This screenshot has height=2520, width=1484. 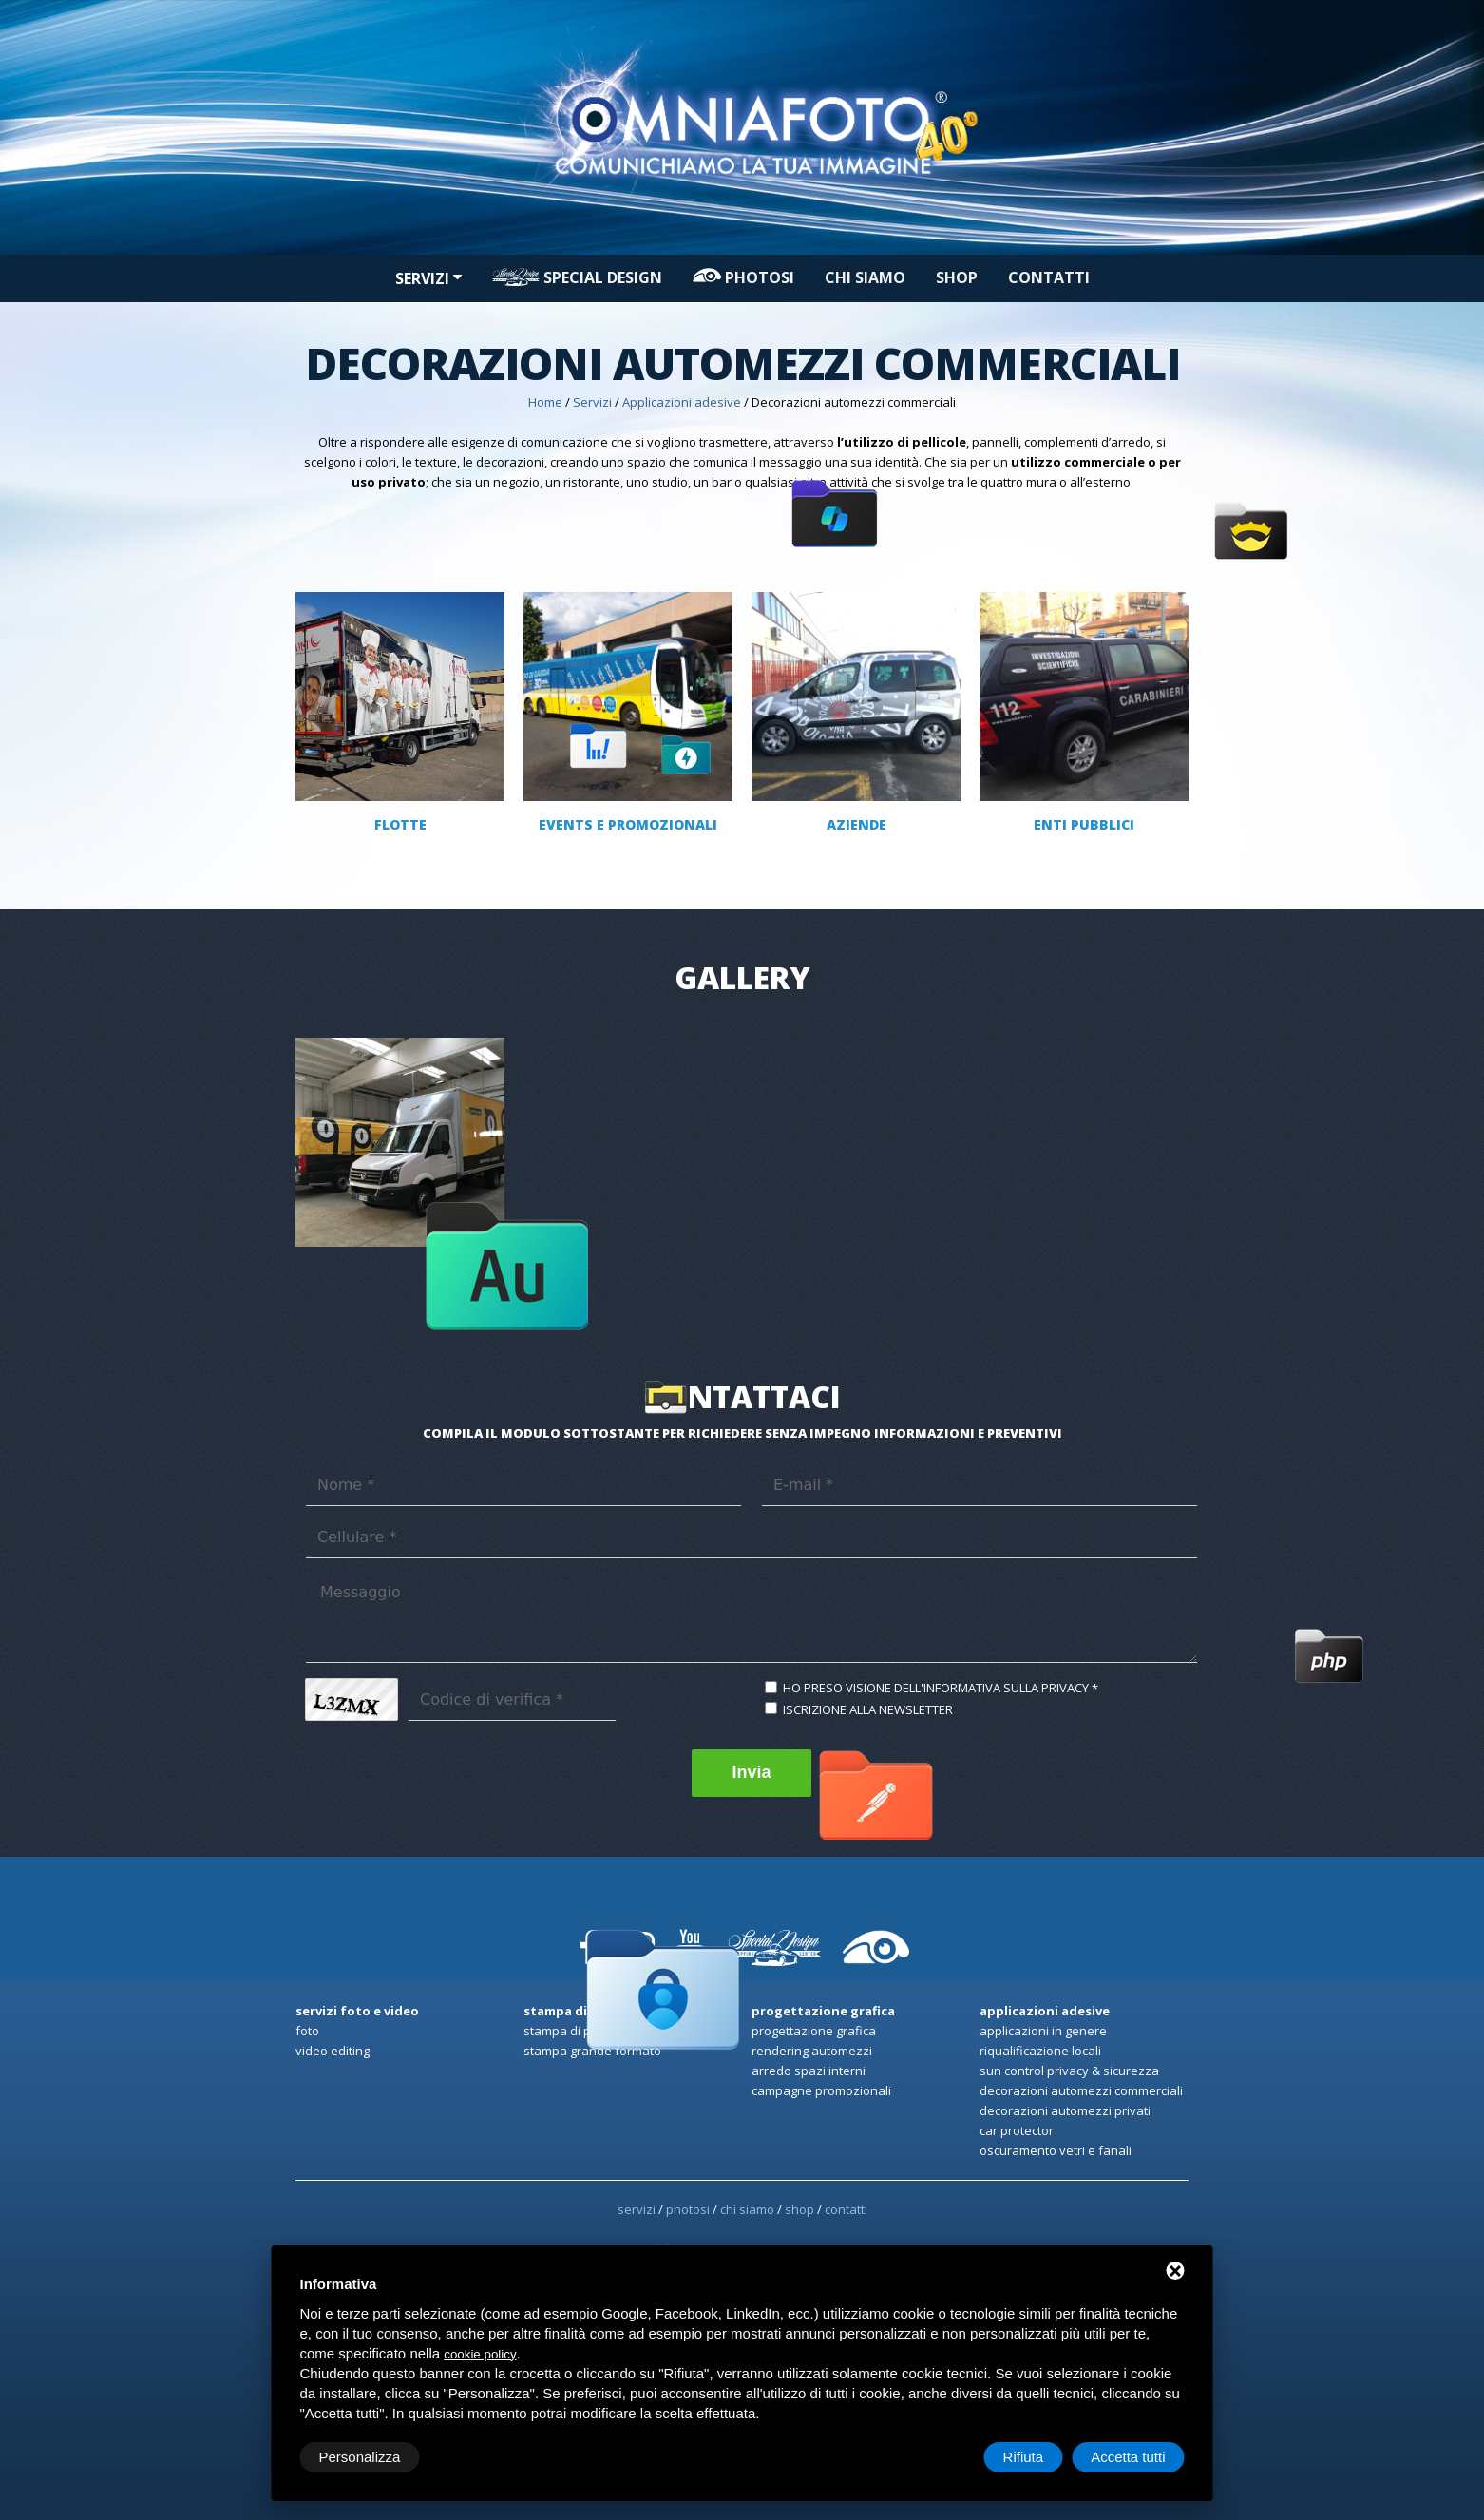 What do you see at coordinates (875, 1798) in the screenshot?
I see `folder containing Postman API development files` at bounding box center [875, 1798].